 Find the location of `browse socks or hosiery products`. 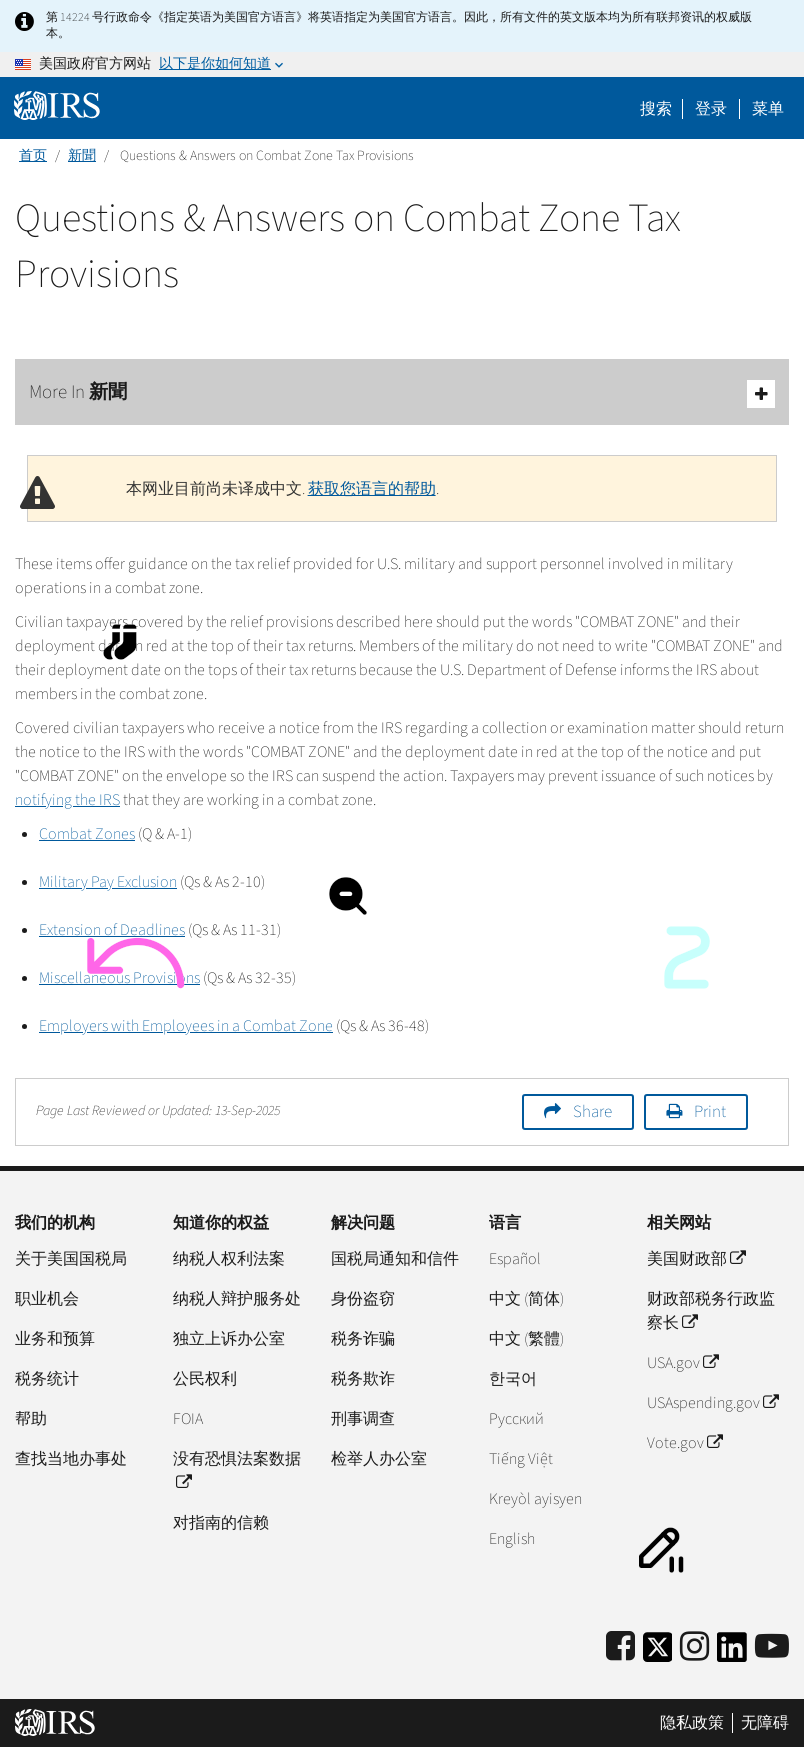

browse socks or hosiery products is located at coordinates (121, 642).